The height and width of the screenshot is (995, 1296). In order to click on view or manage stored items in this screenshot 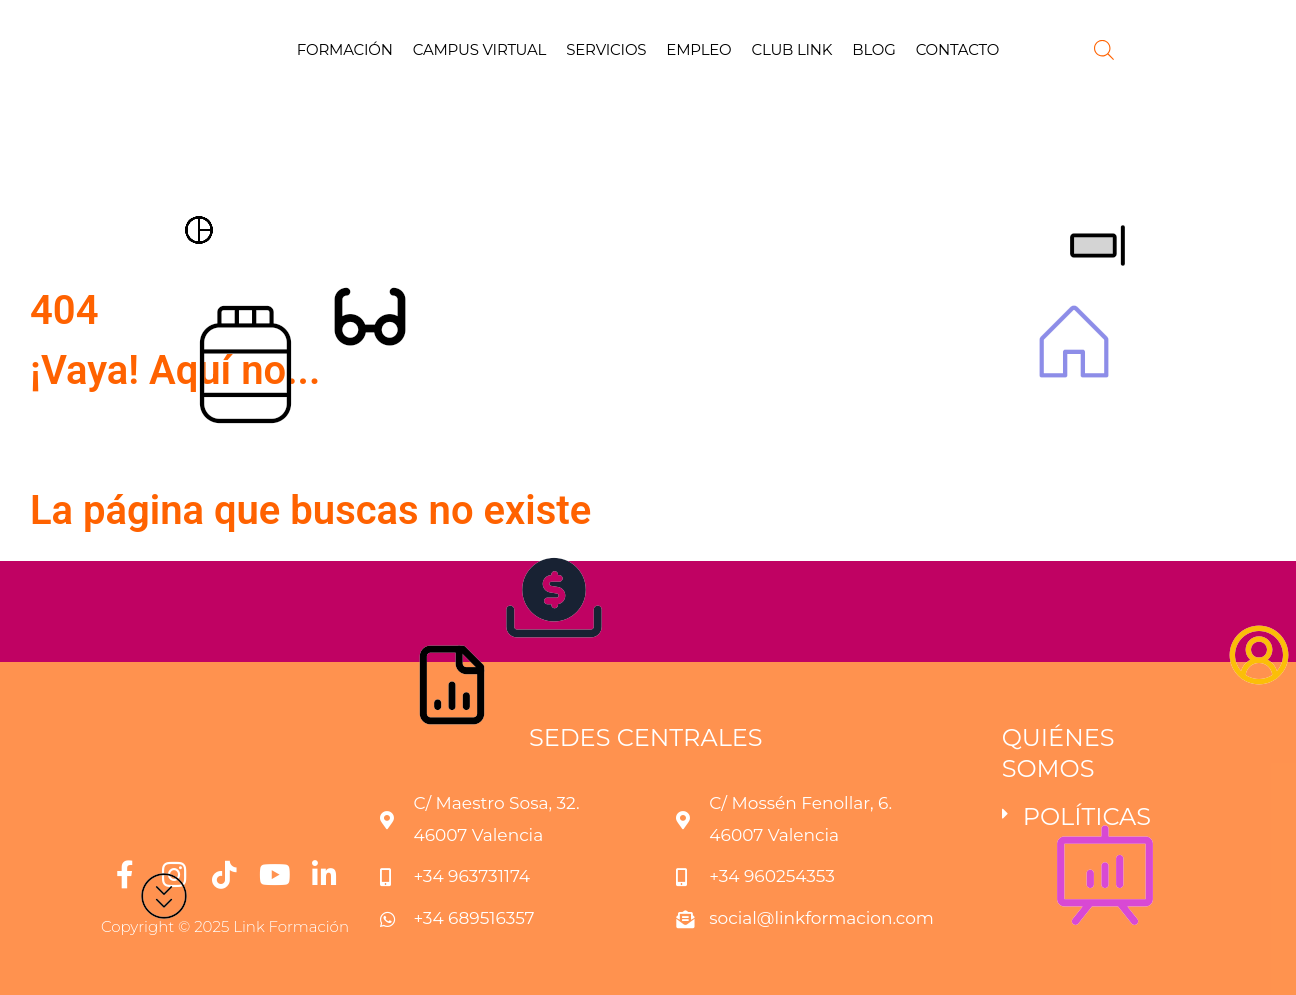, I will do `click(245, 364)`.